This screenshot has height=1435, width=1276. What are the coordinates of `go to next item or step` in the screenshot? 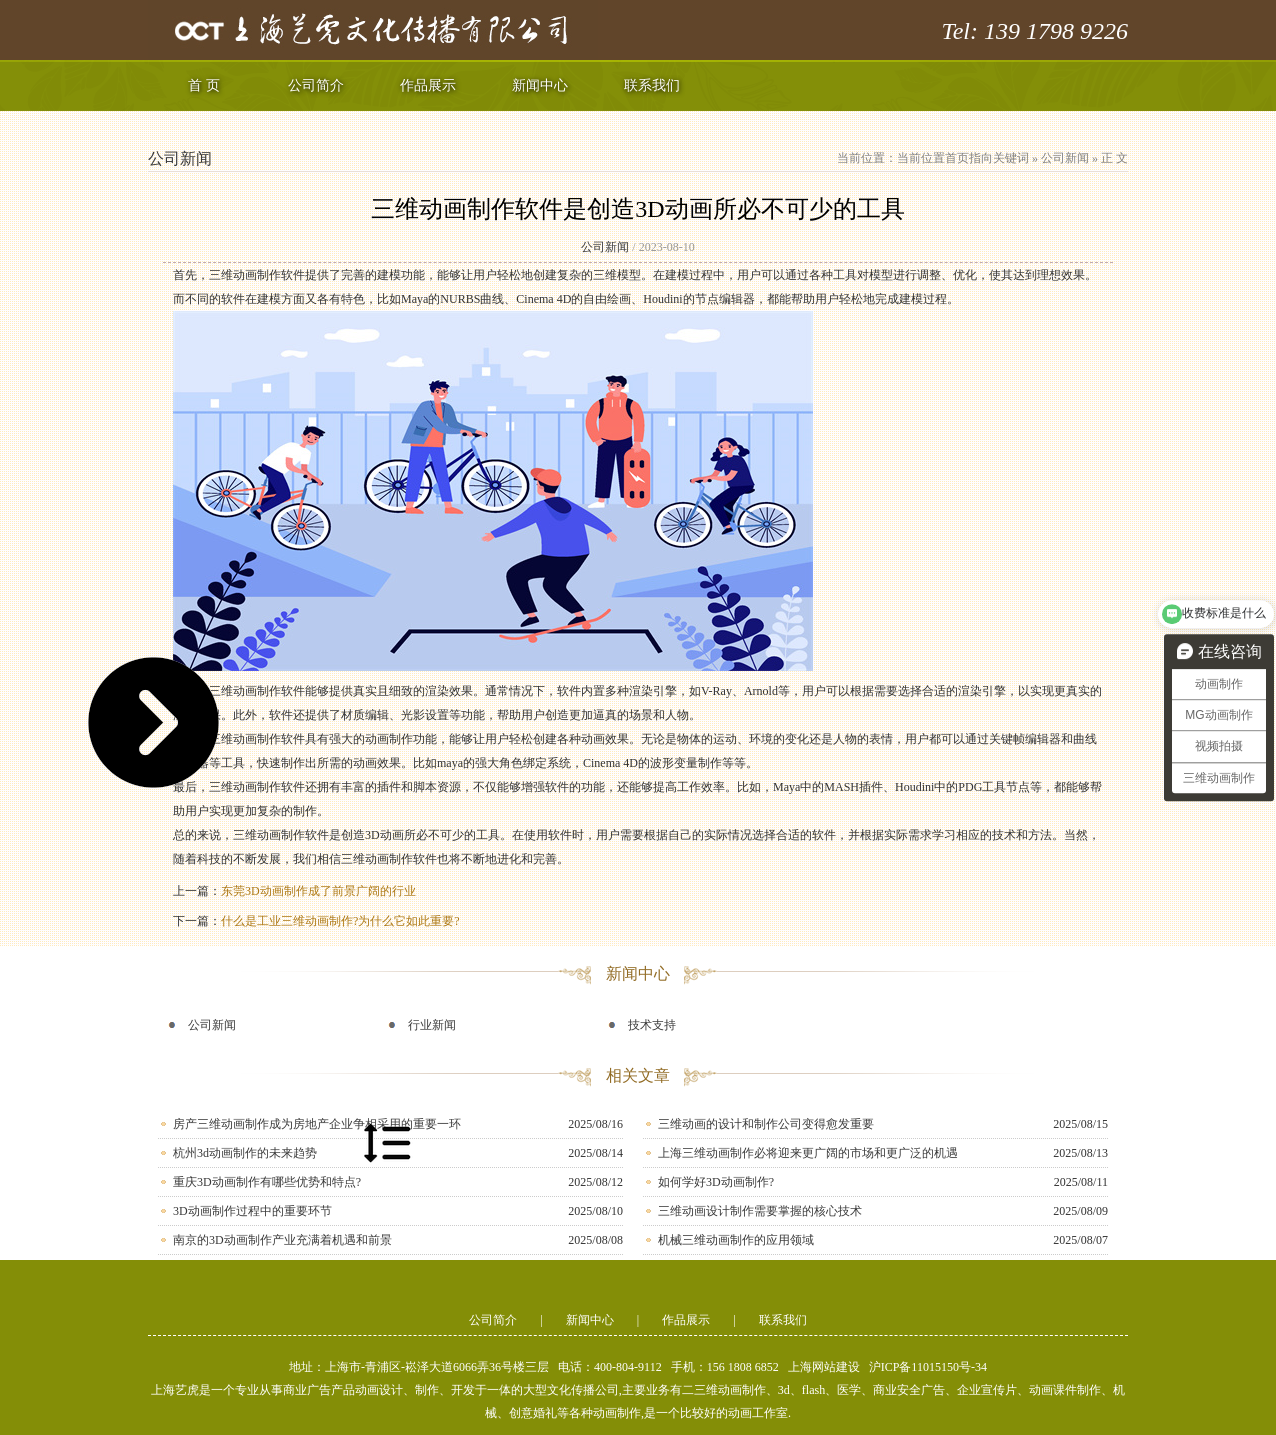 It's located at (153, 722).